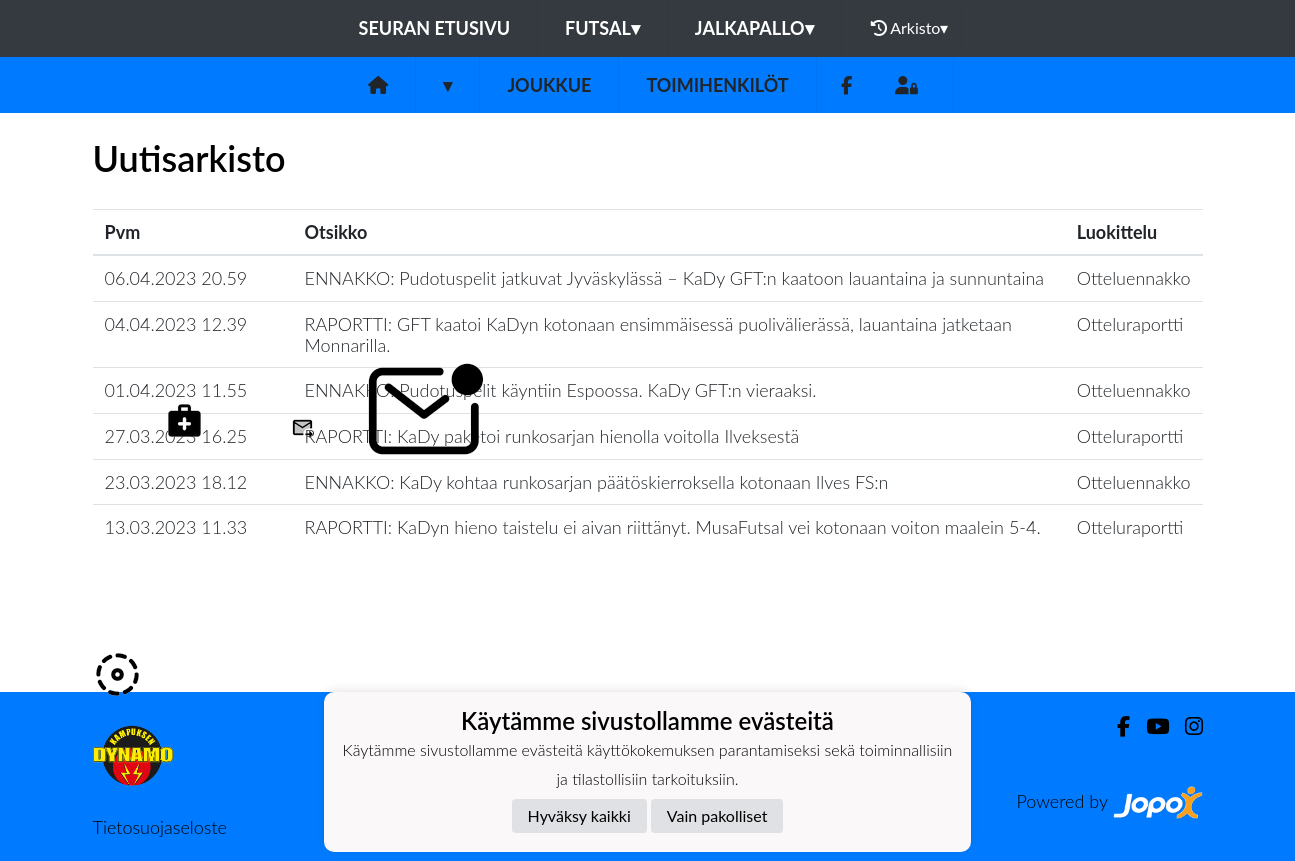  I want to click on apply tilt-shift blur effect to photo, so click(117, 674).